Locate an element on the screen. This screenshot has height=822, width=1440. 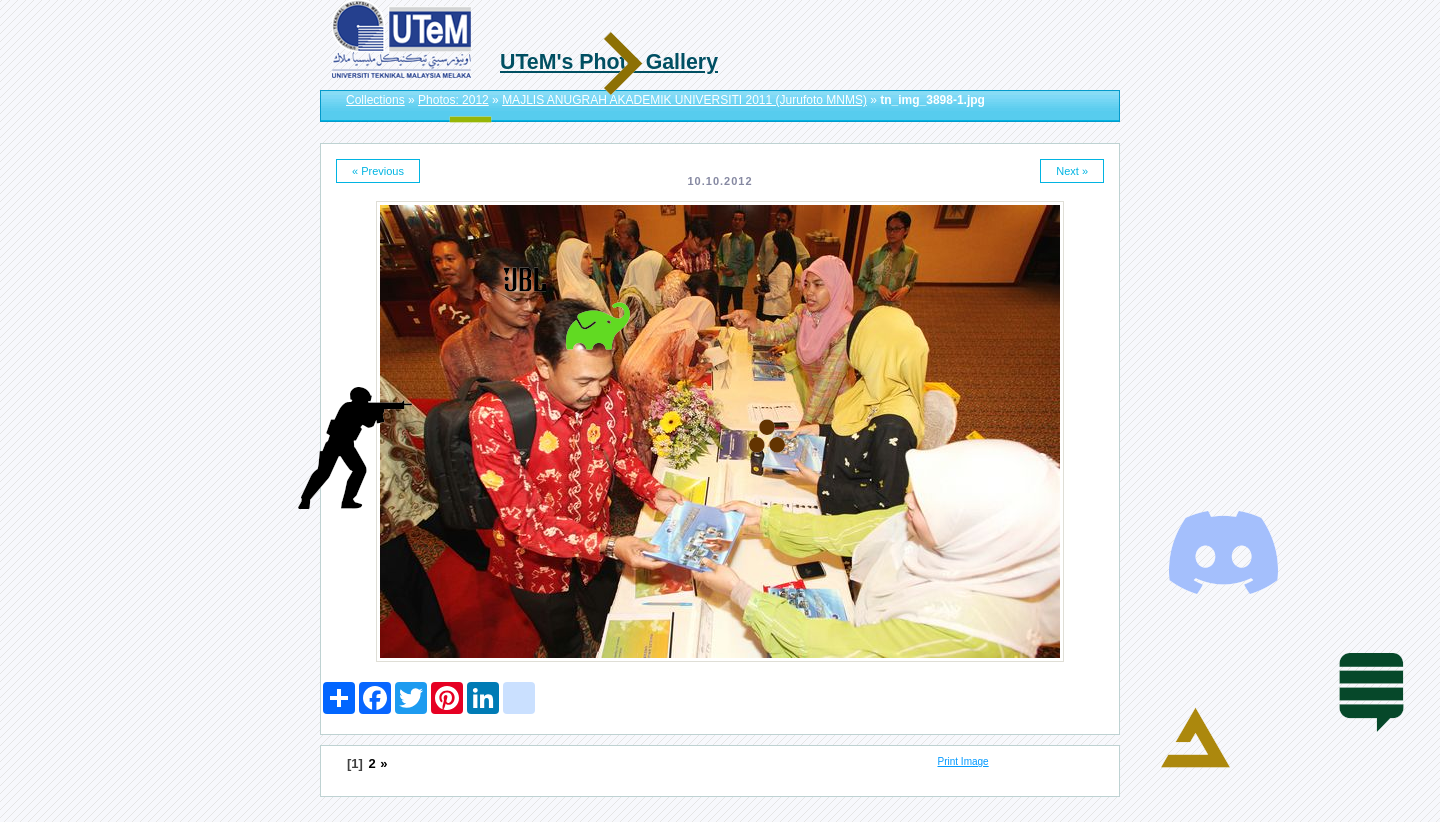
launch counter-strike game is located at coordinates (355, 448).